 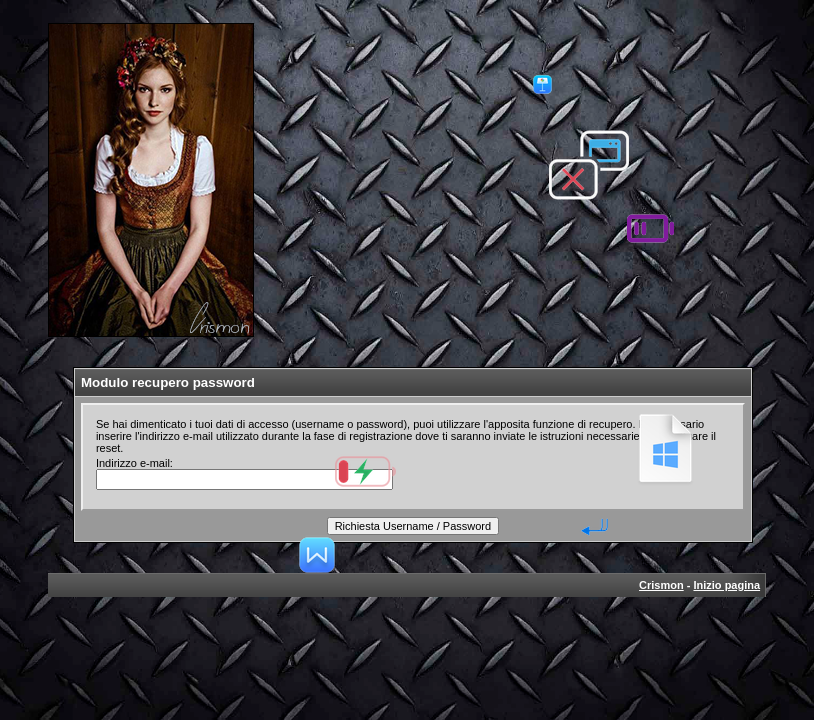 What do you see at coordinates (650, 228) in the screenshot?
I see `indicates medium battery level` at bounding box center [650, 228].